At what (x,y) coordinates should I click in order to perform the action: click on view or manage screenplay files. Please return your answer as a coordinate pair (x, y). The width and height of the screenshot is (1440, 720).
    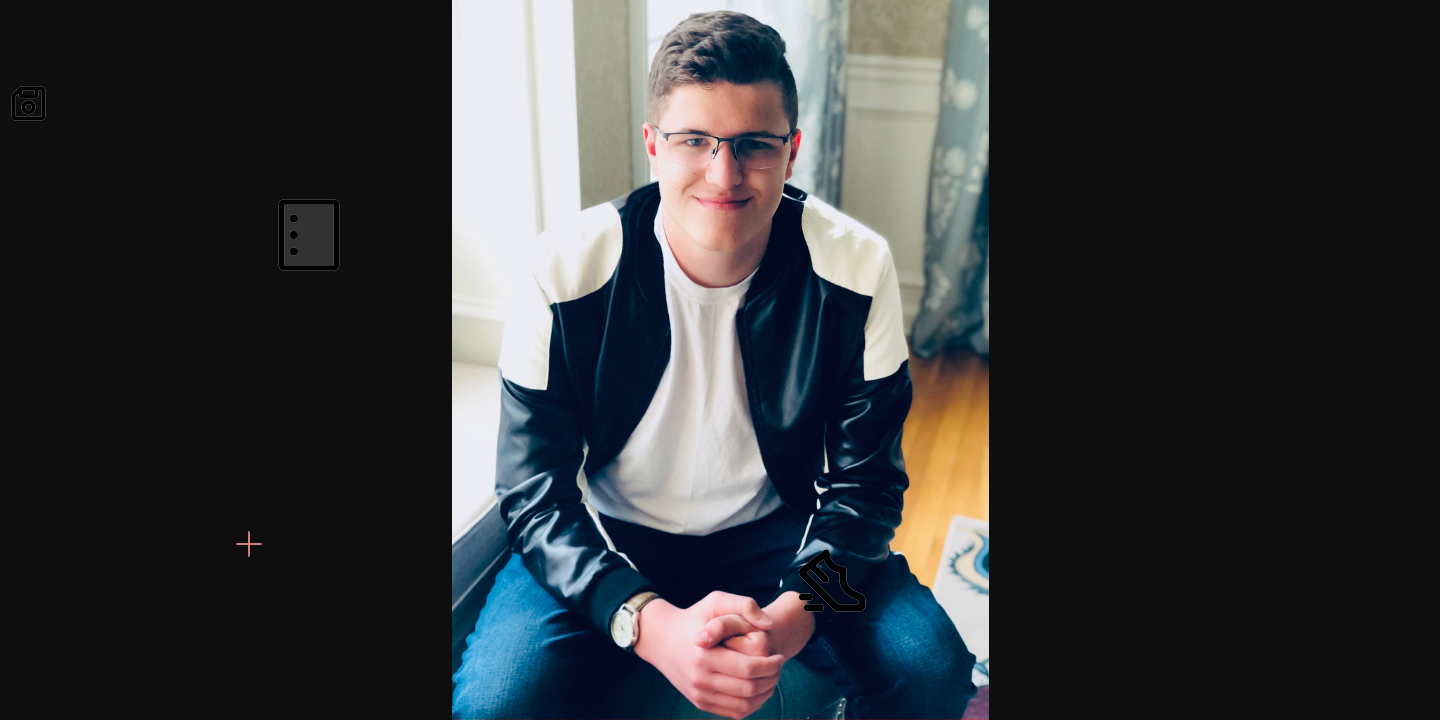
    Looking at the image, I should click on (309, 235).